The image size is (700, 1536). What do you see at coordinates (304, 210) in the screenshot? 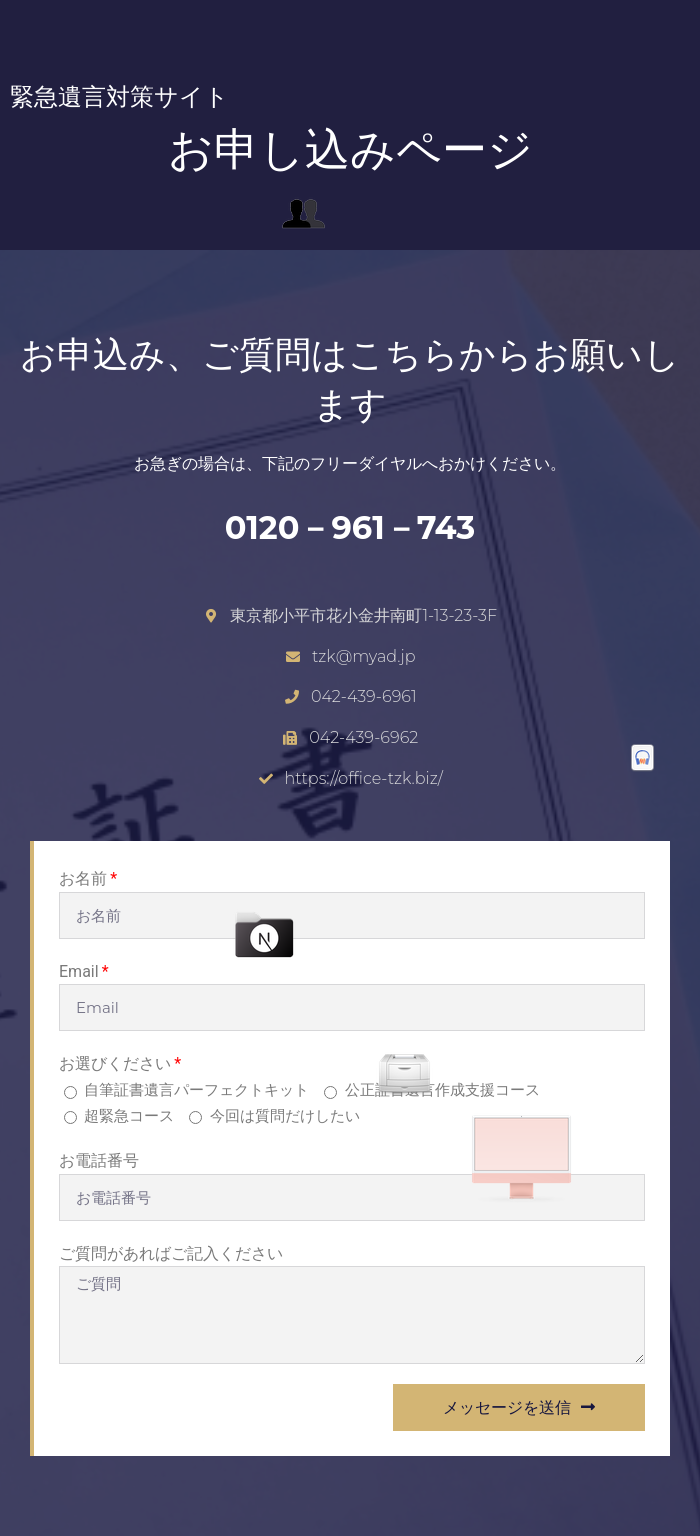
I see `view storage used by other users on this device` at bounding box center [304, 210].